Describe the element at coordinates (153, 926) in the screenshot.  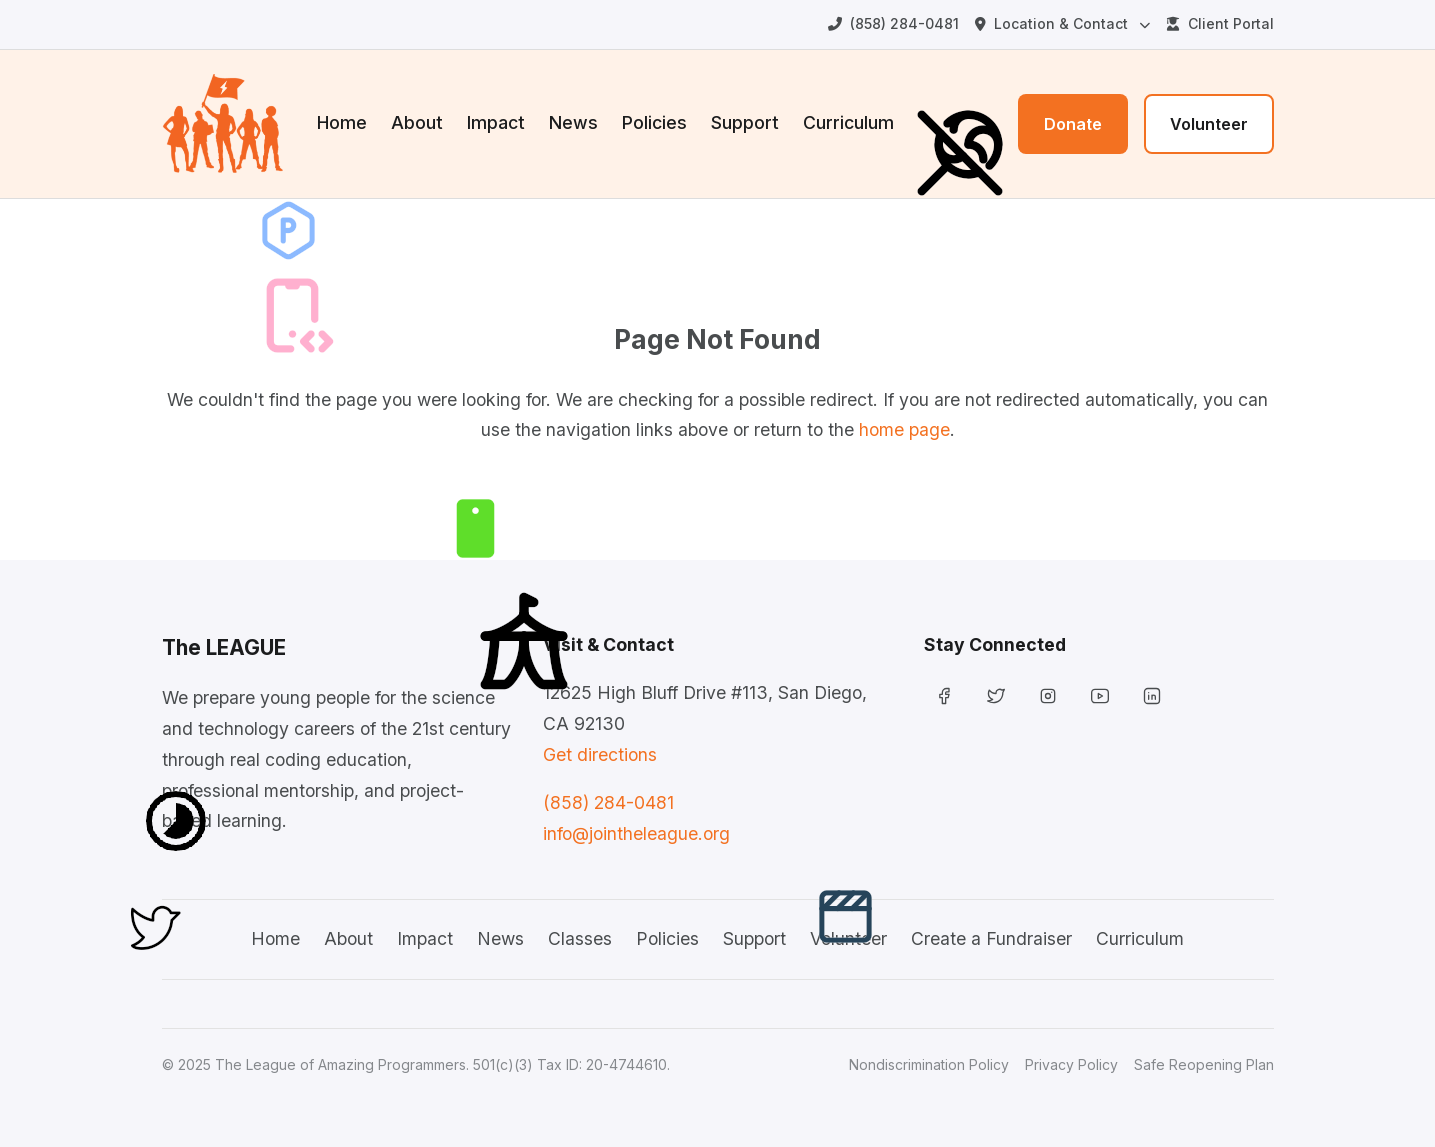
I see `share to twitter` at that location.